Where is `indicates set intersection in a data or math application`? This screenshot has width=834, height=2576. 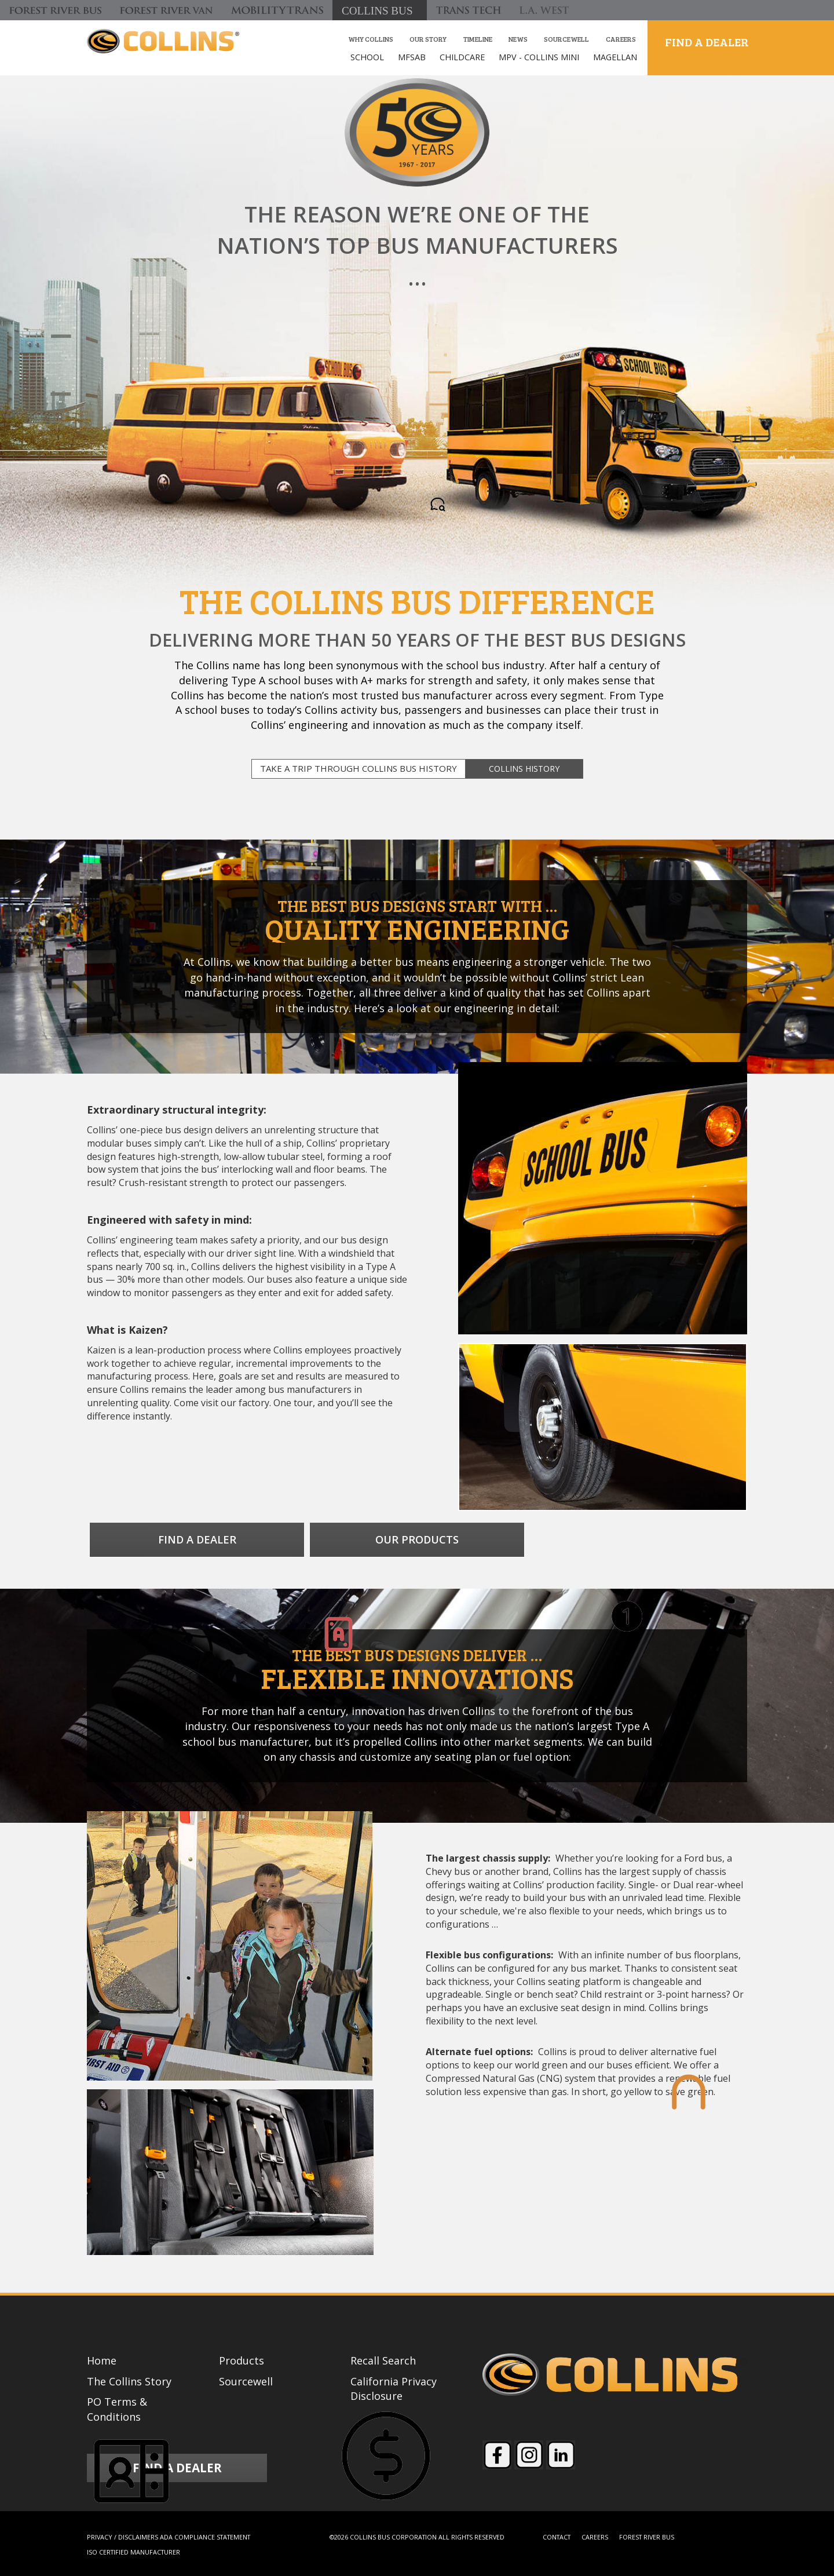 indicates set intersection in a data or math application is located at coordinates (689, 2093).